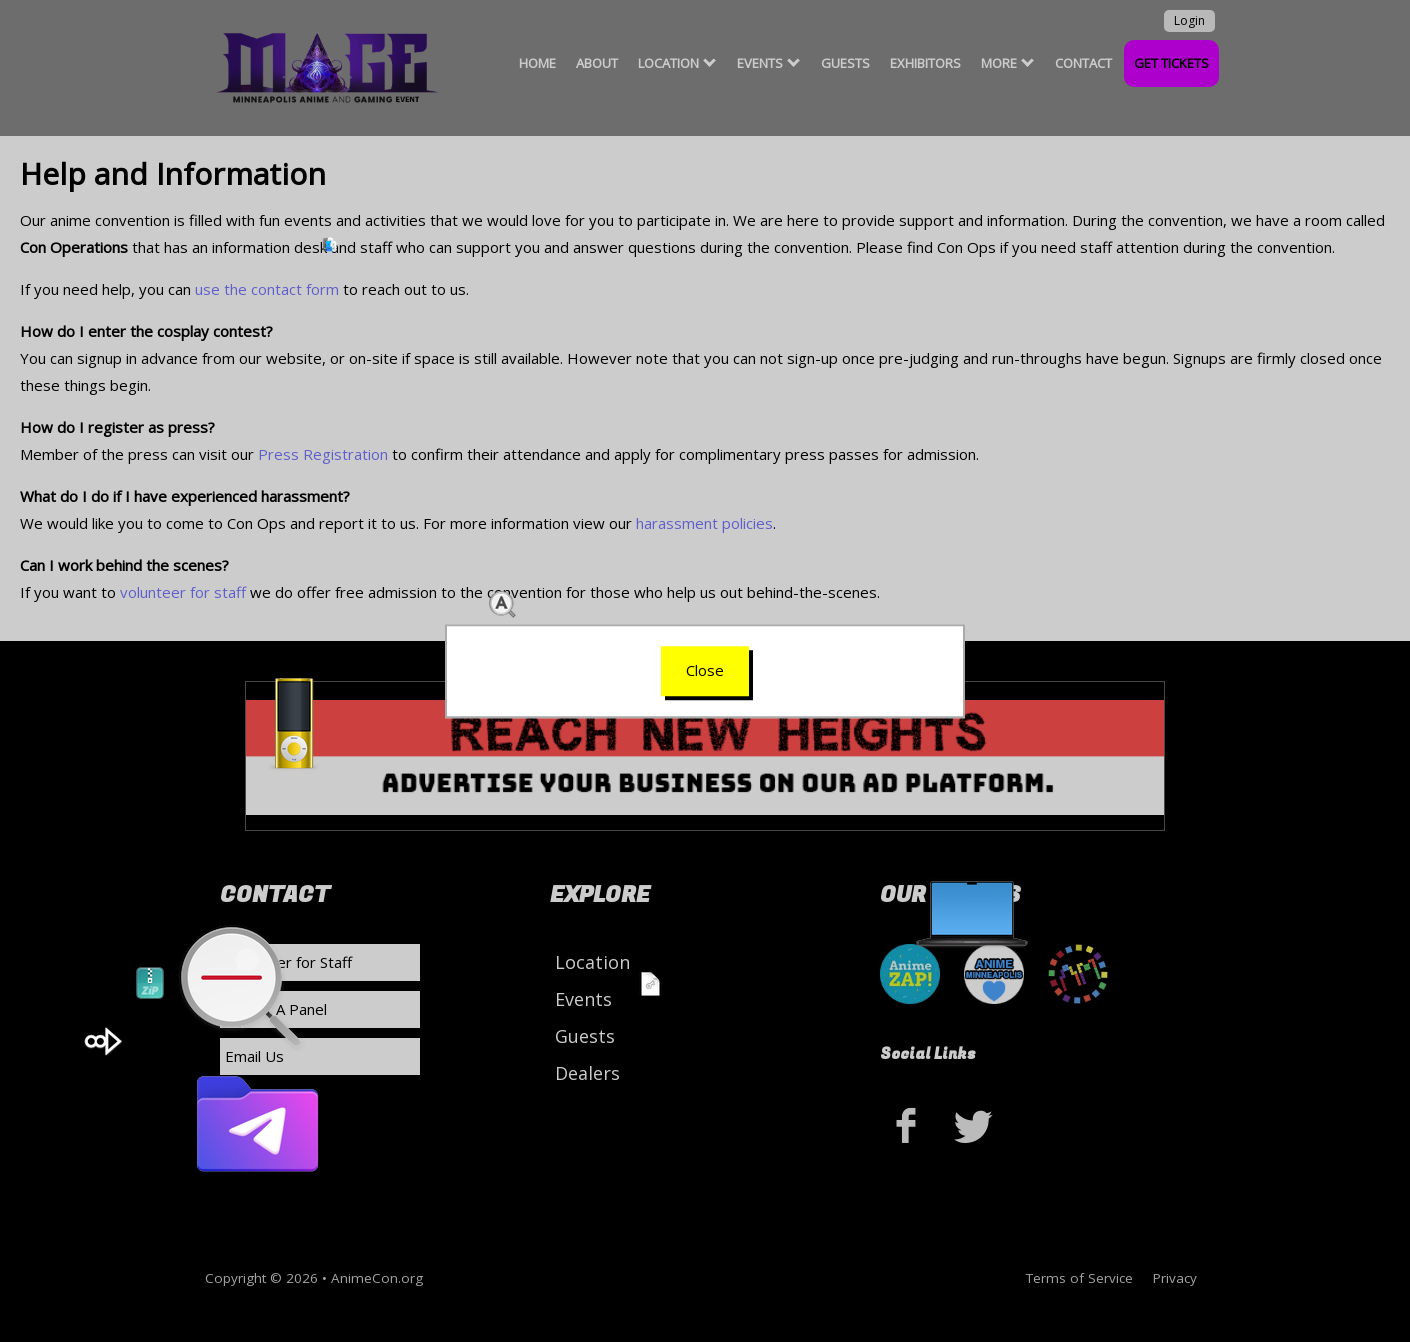 This screenshot has width=1410, height=1342. Describe the element at coordinates (150, 983) in the screenshot. I see `open a compressed zip archive` at that location.